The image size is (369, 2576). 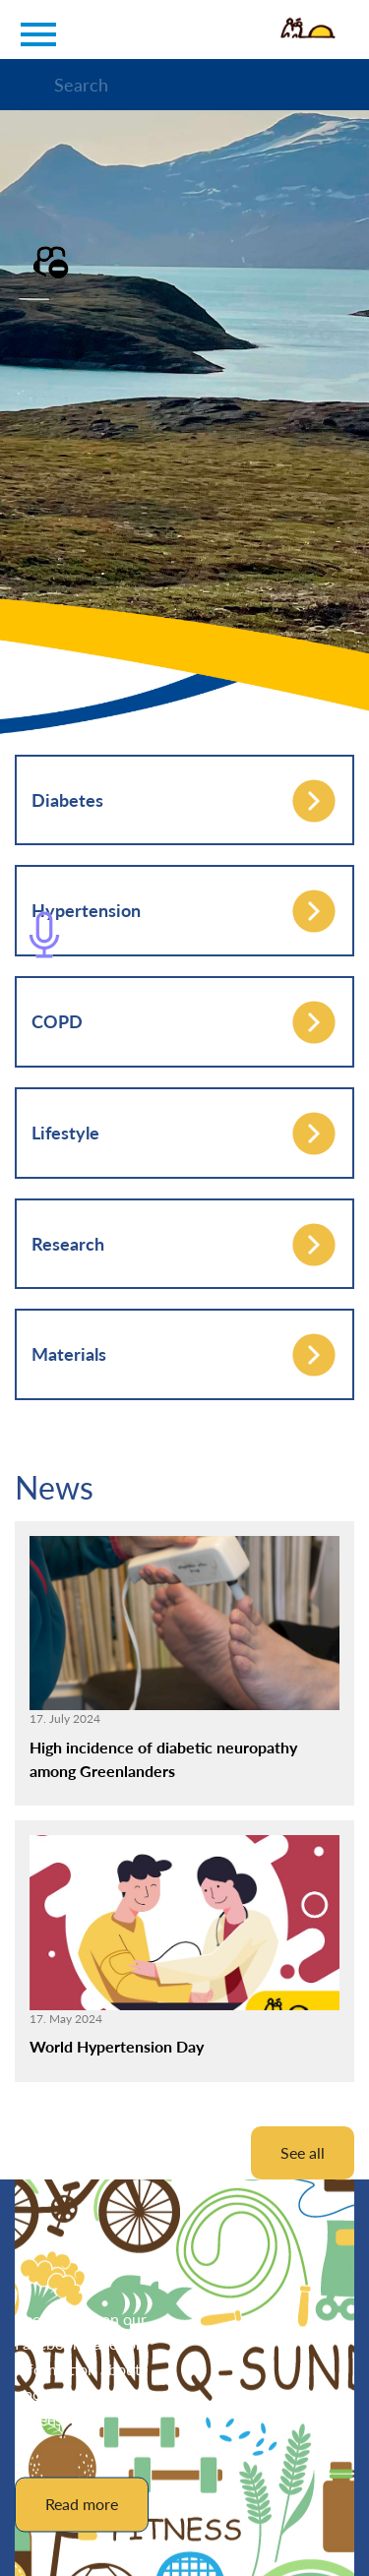 I want to click on activate voice input or recording, so click(x=44, y=935).